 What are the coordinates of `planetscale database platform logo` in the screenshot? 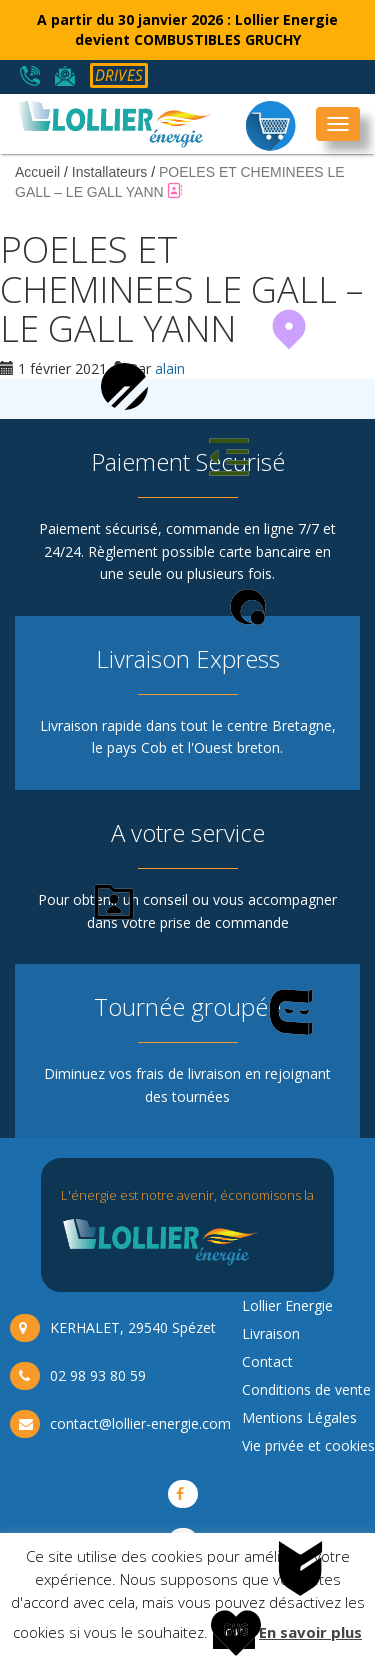 It's located at (124, 386).